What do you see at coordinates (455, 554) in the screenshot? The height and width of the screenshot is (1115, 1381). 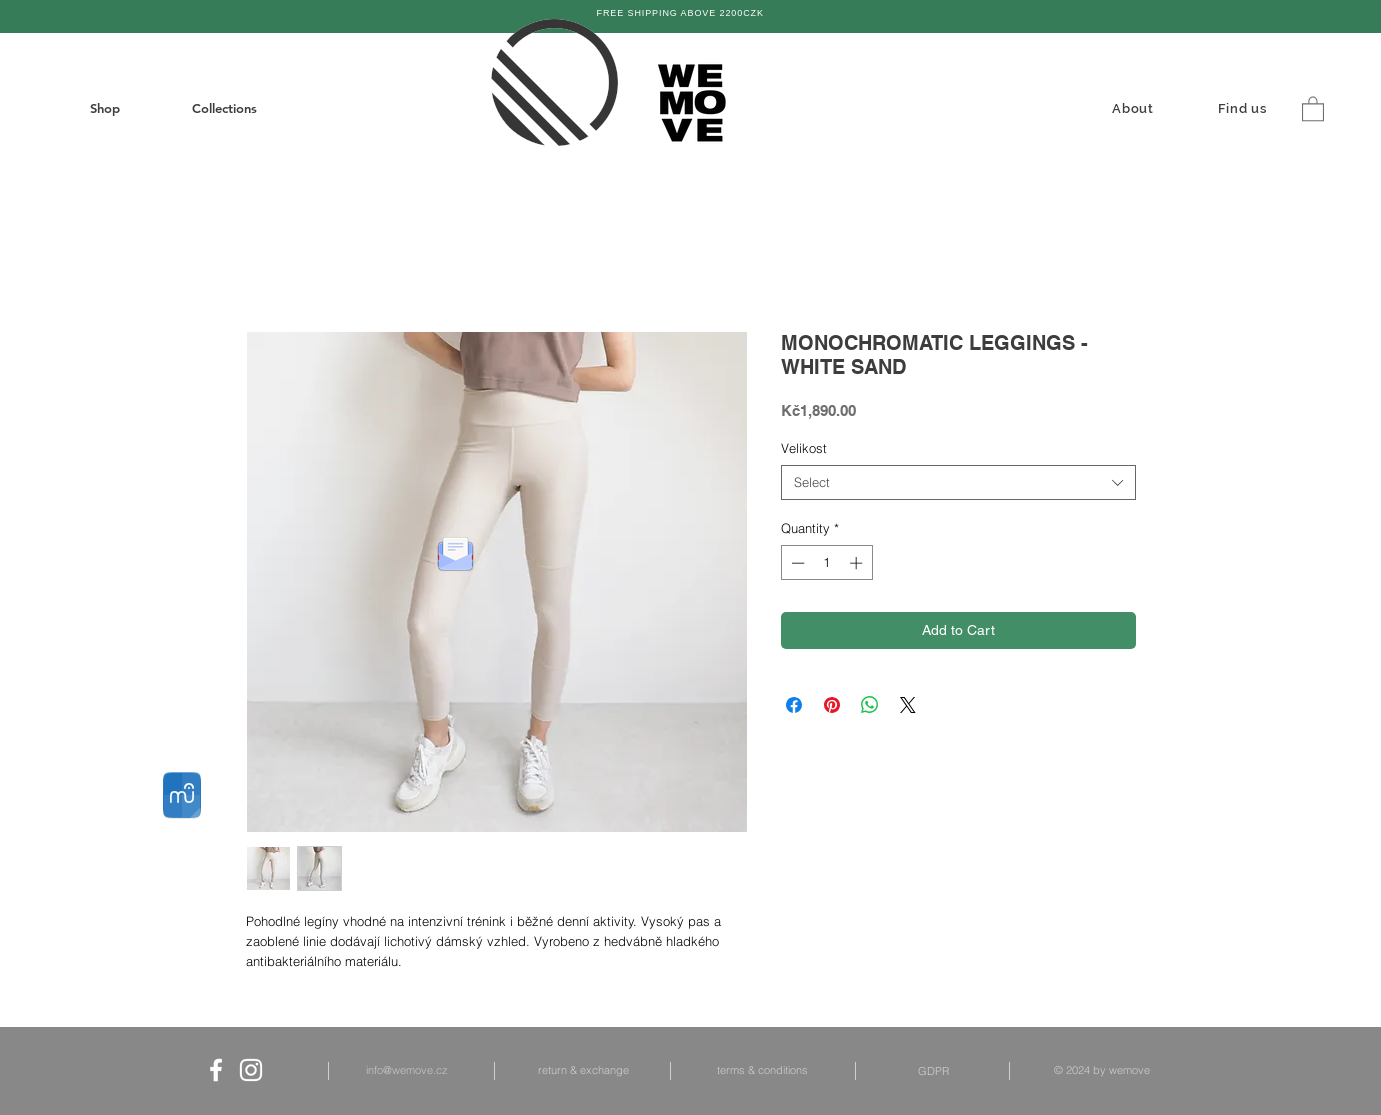 I see `indicates a message has been read` at bounding box center [455, 554].